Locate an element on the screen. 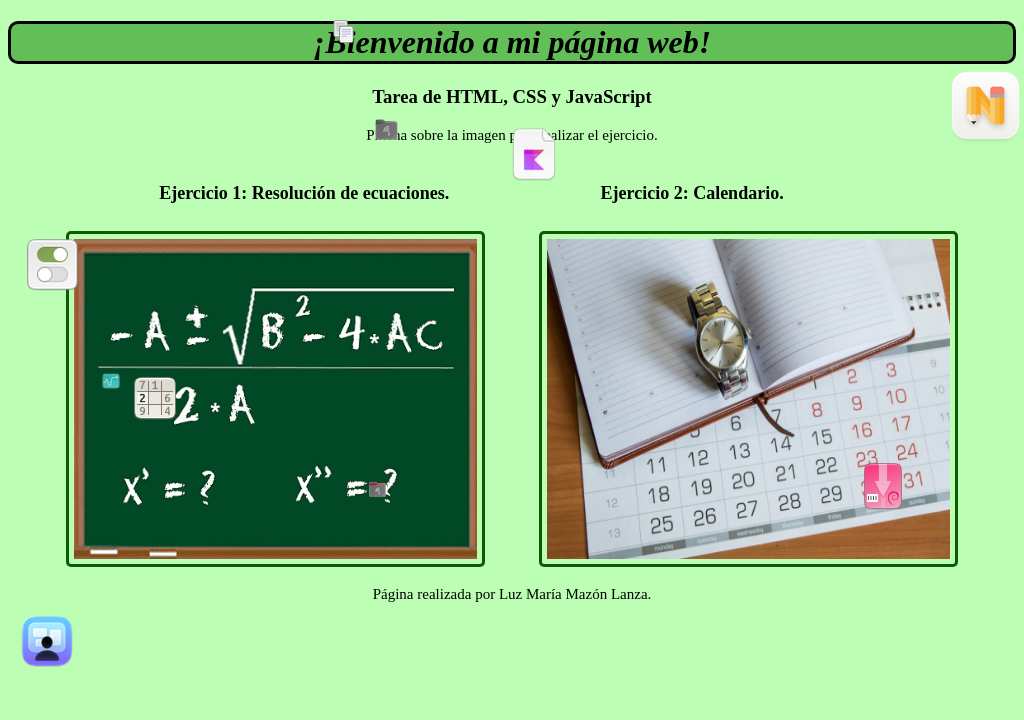 The image size is (1024, 720). open the screen sharing app is located at coordinates (47, 641).